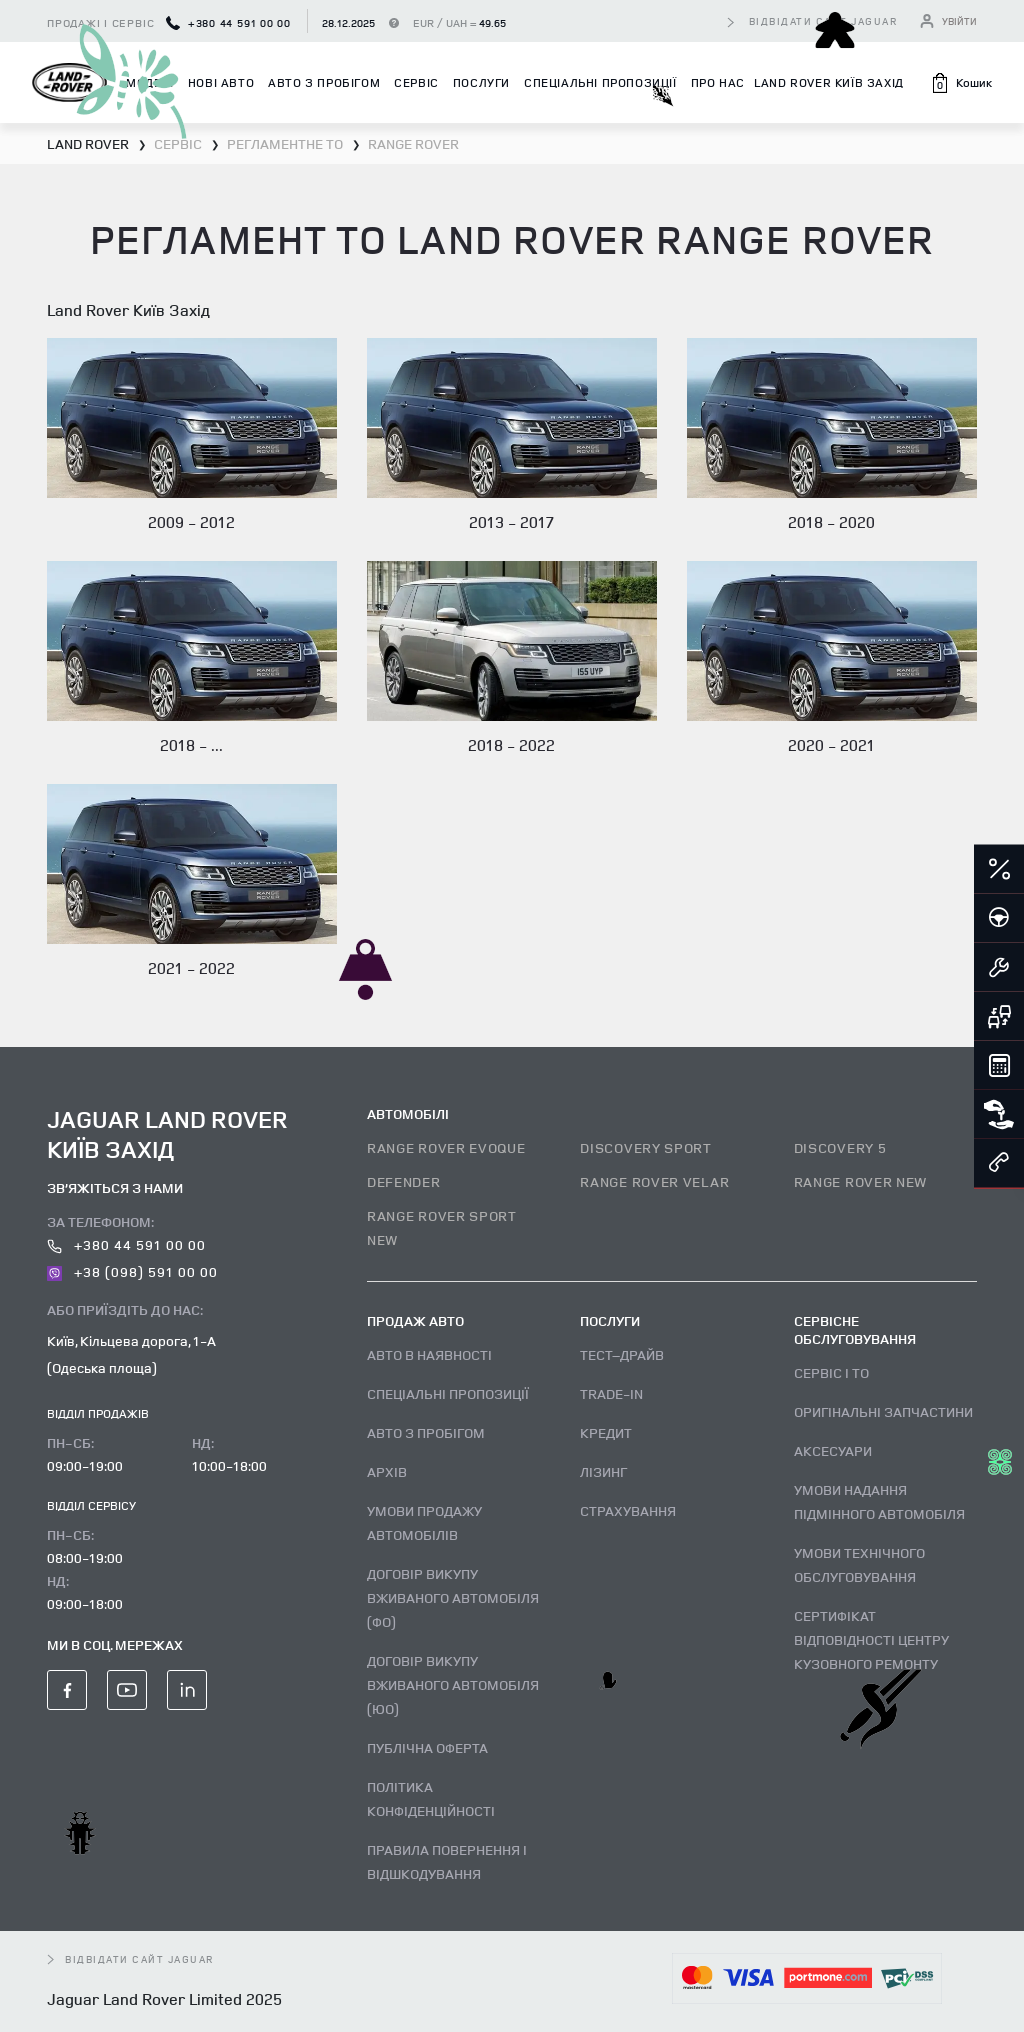  What do you see at coordinates (365, 969) in the screenshot?
I see `indicates a crushing or weight-based attack in a game` at bounding box center [365, 969].